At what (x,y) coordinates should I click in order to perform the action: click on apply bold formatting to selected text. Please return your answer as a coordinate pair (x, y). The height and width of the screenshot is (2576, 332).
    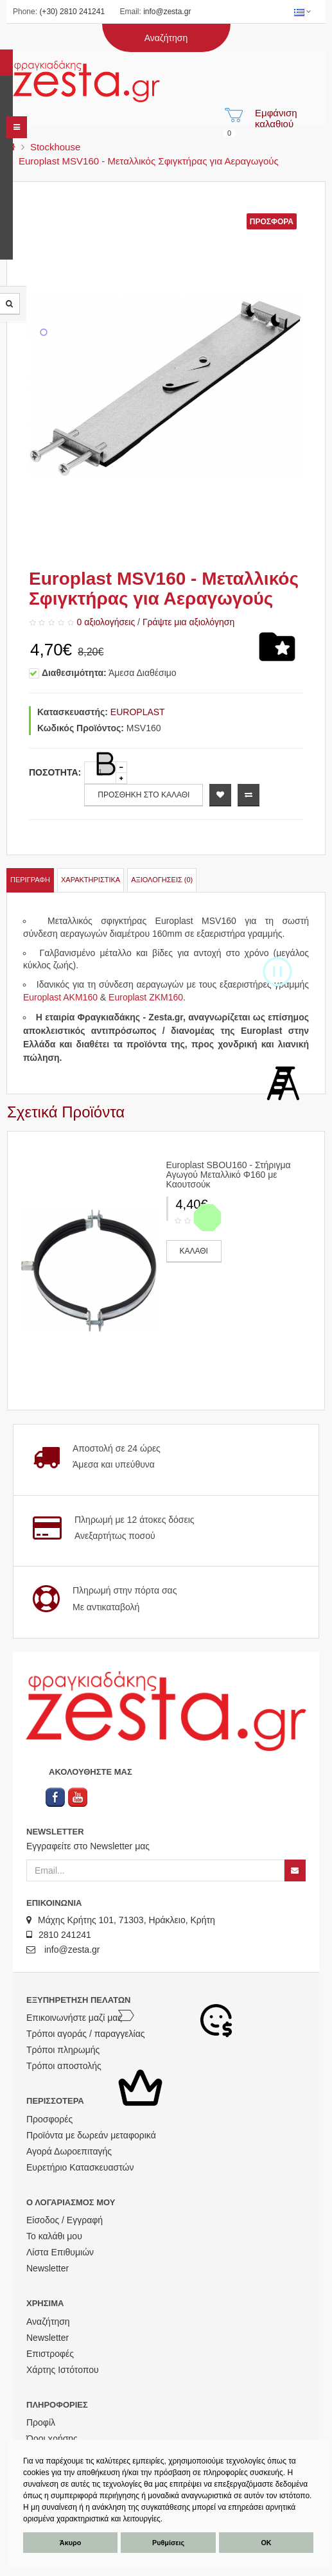
    Looking at the image, I should click on (104, 764).